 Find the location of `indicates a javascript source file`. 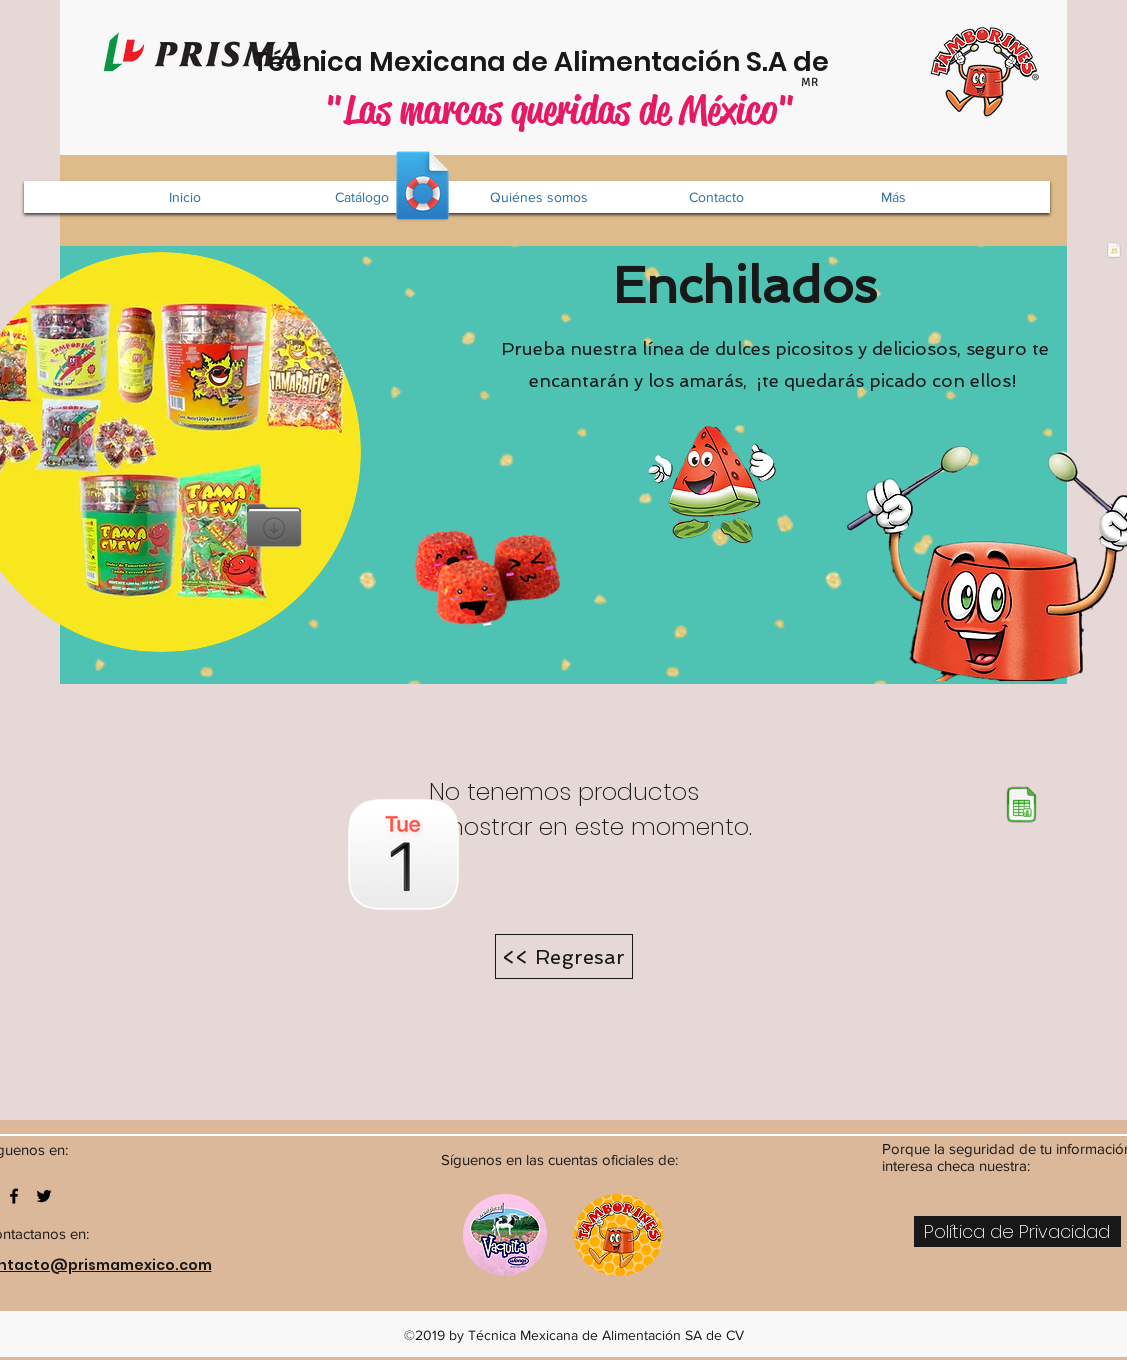

indicates a javascript source file is located at coordinates (1114, 250).